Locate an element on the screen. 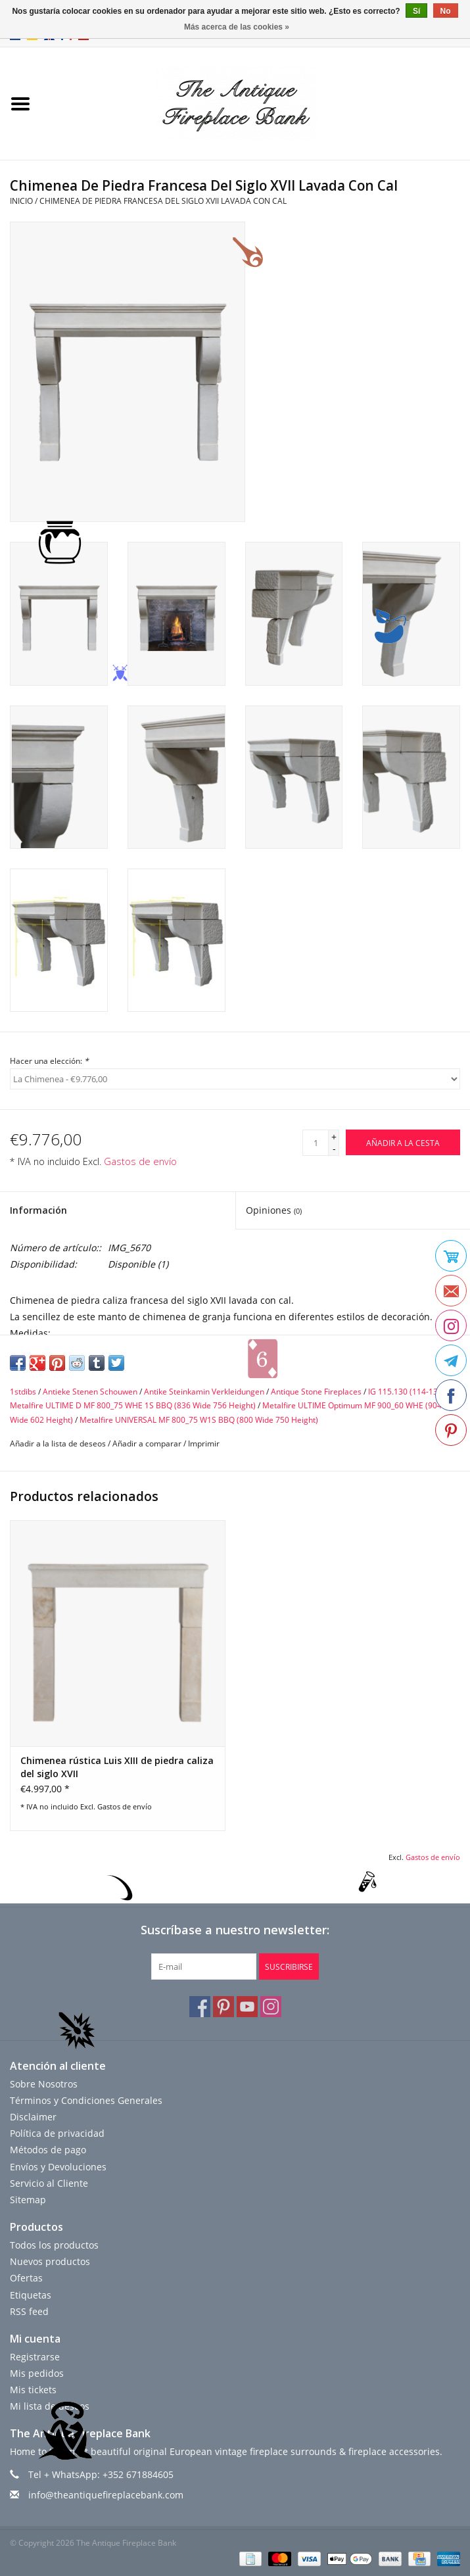  access combat or battle features is located at coordinates (120, 673).